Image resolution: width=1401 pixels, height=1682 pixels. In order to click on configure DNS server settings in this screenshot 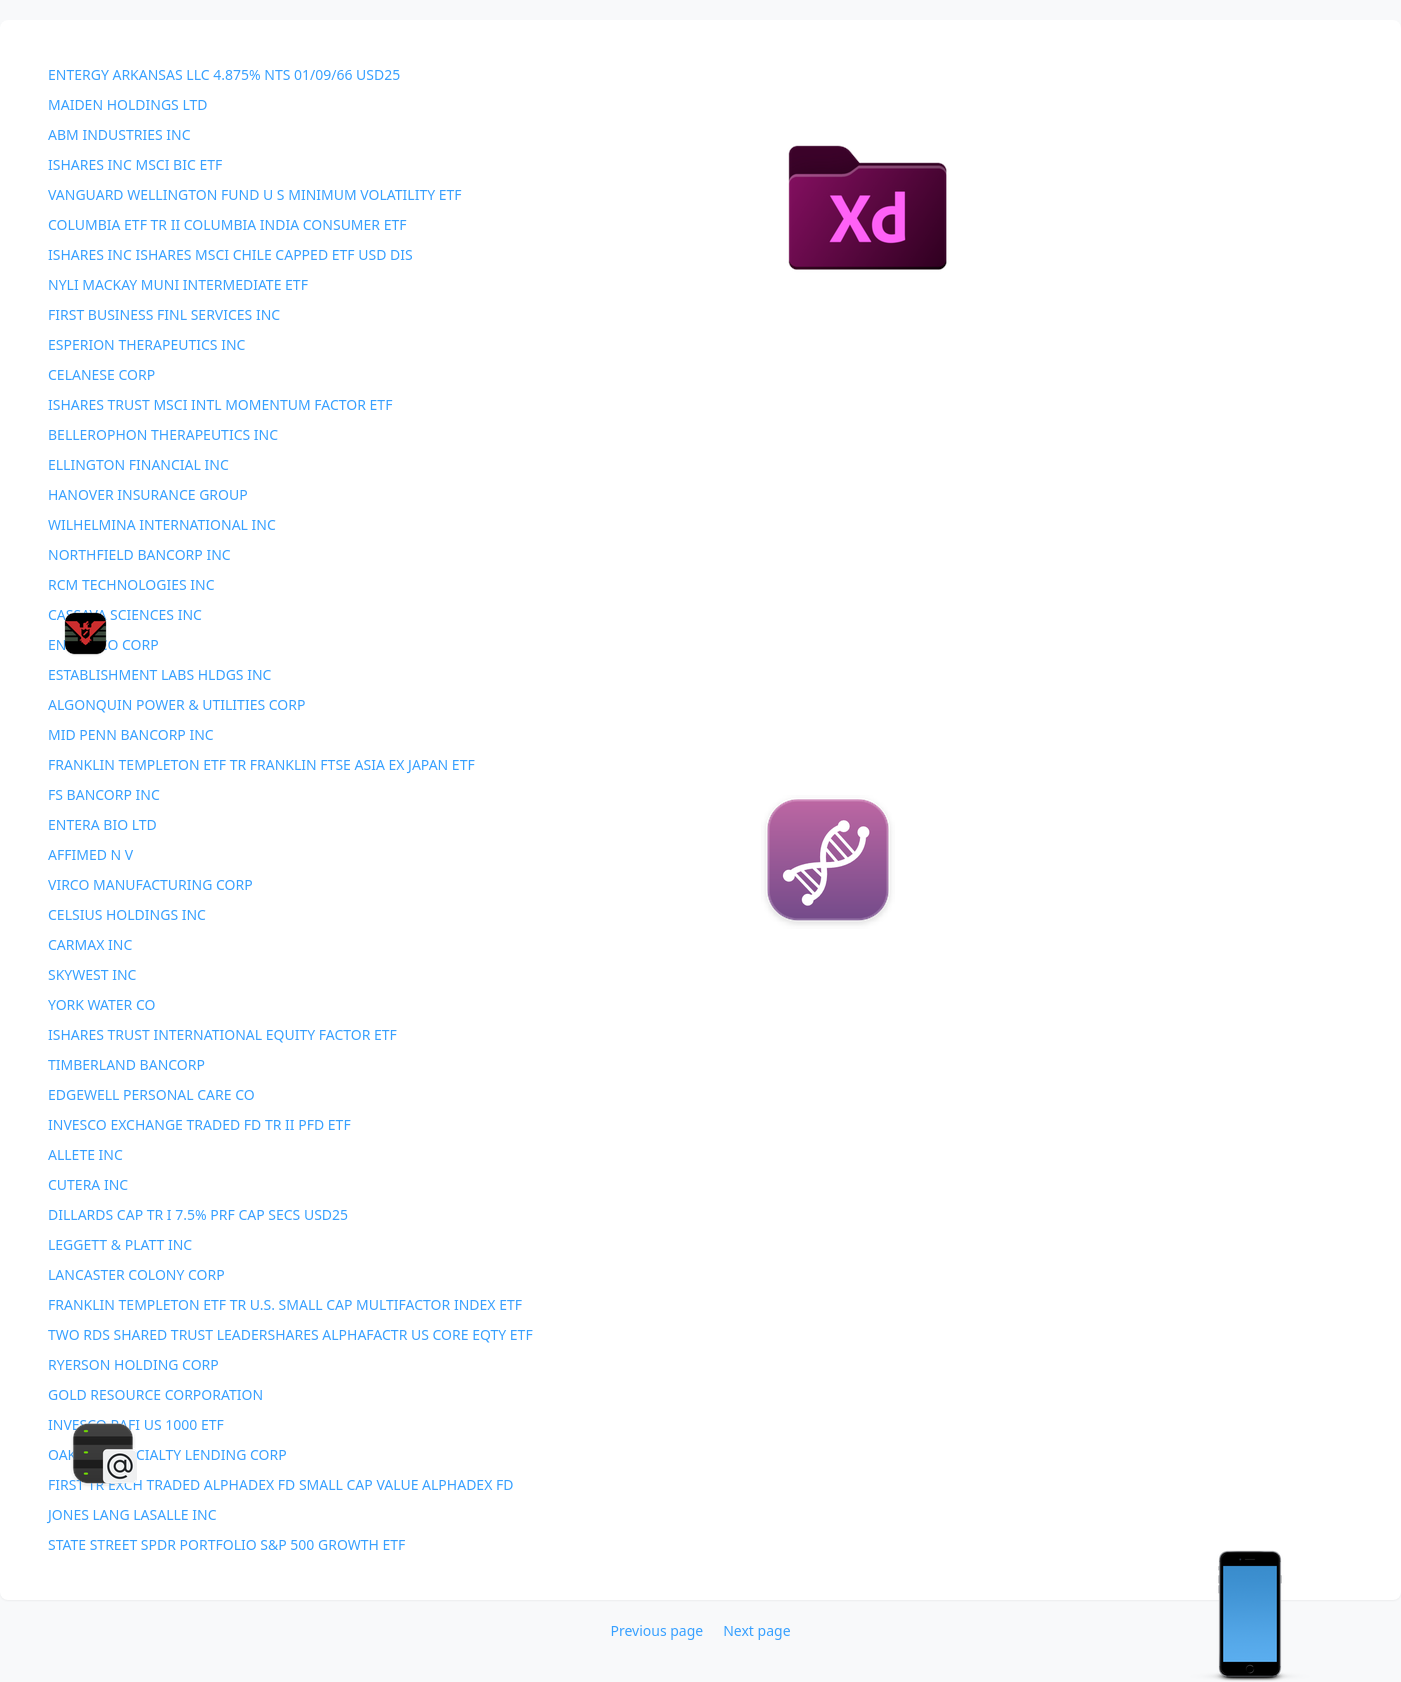, I will do `click(103, 1454)`.